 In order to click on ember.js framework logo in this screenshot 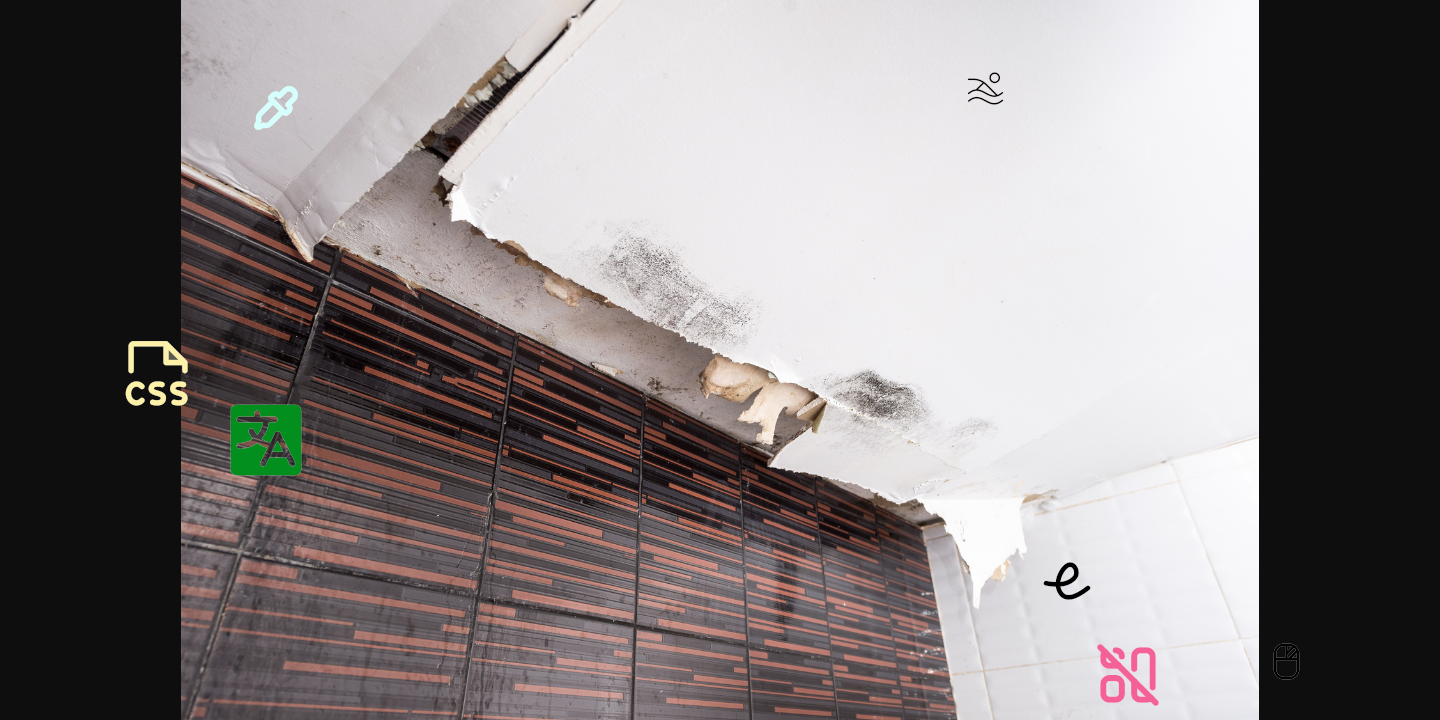, I will do `click(1067, 581)`.